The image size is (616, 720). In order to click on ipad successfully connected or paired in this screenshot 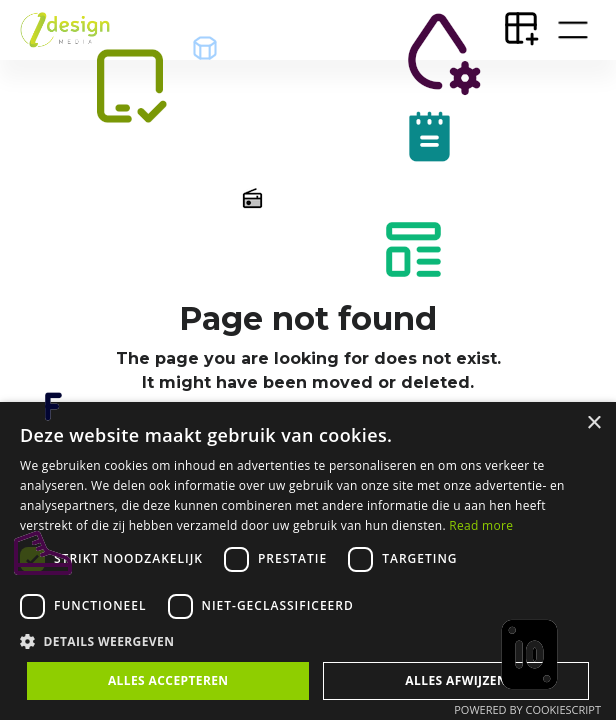, I will do `click(130, 86)`.